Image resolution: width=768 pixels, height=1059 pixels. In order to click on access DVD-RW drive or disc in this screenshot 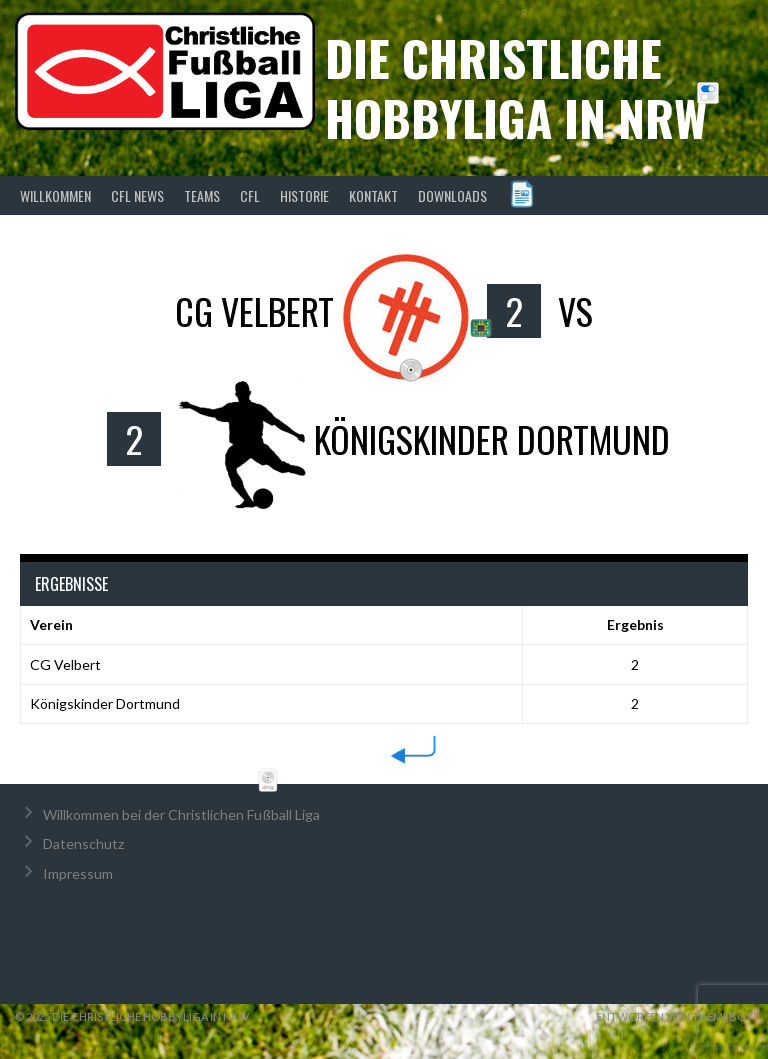, I will do `click(411, 370)`.